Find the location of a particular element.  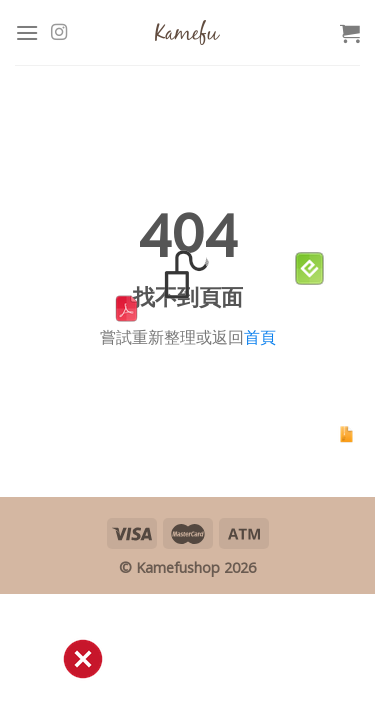

an epub ebook file is located at coordinates (309, 268).